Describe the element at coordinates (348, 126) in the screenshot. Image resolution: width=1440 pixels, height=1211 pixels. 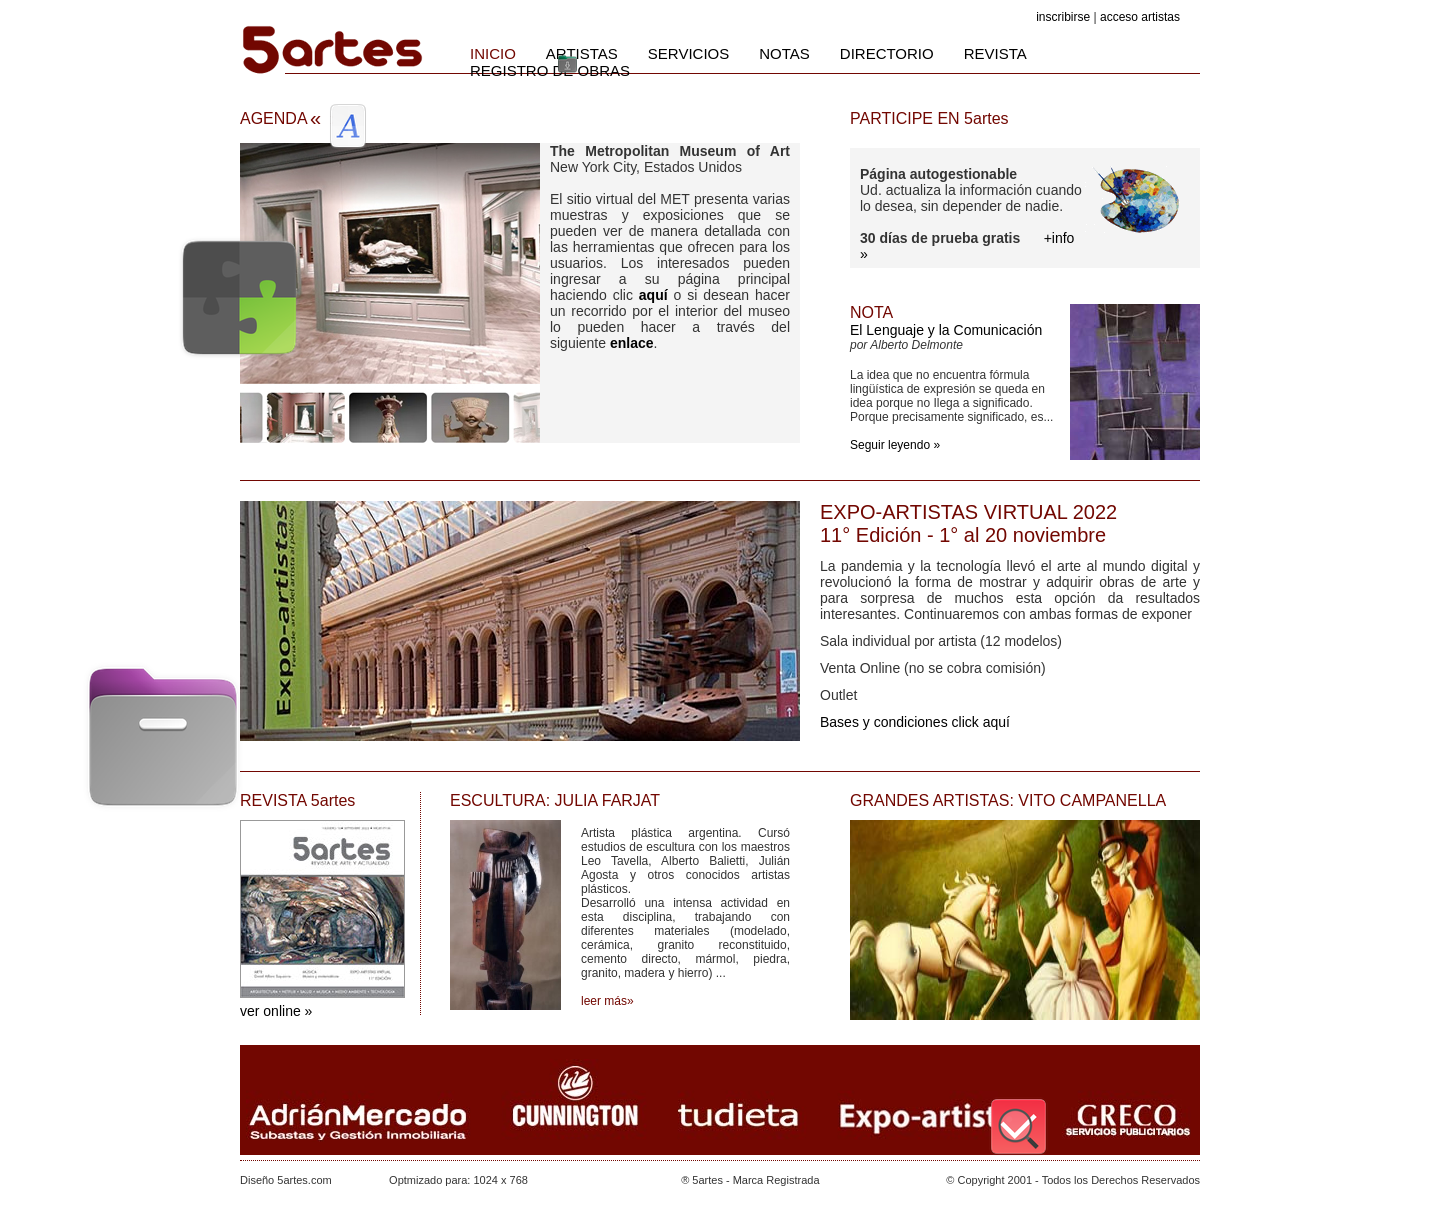
I see `a font file type indicator` at that location.